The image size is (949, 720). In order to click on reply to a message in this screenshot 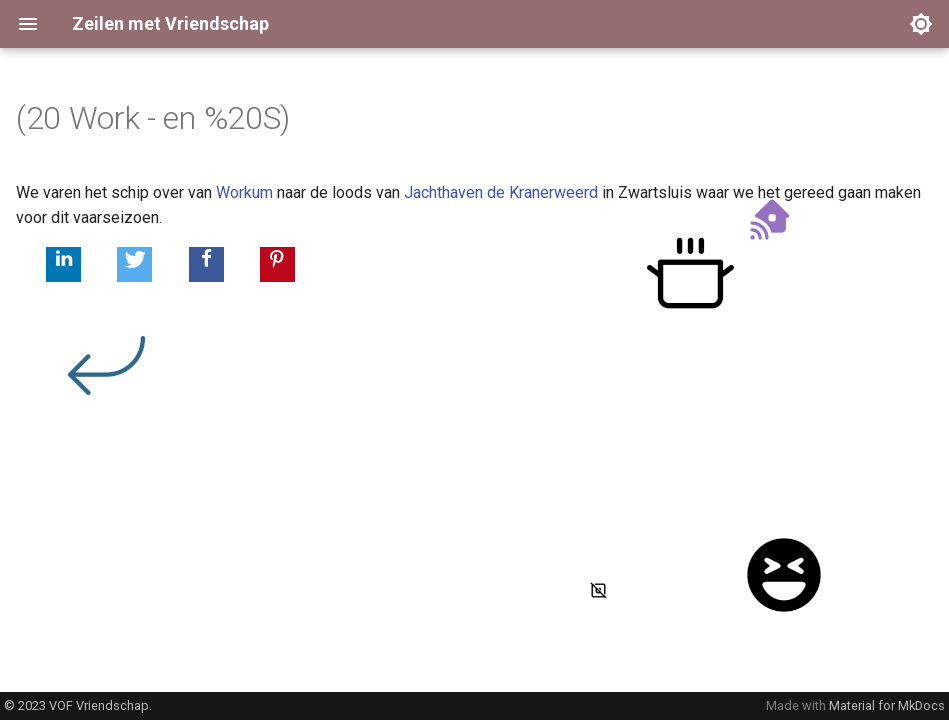, I will do `click(106, 365)`.